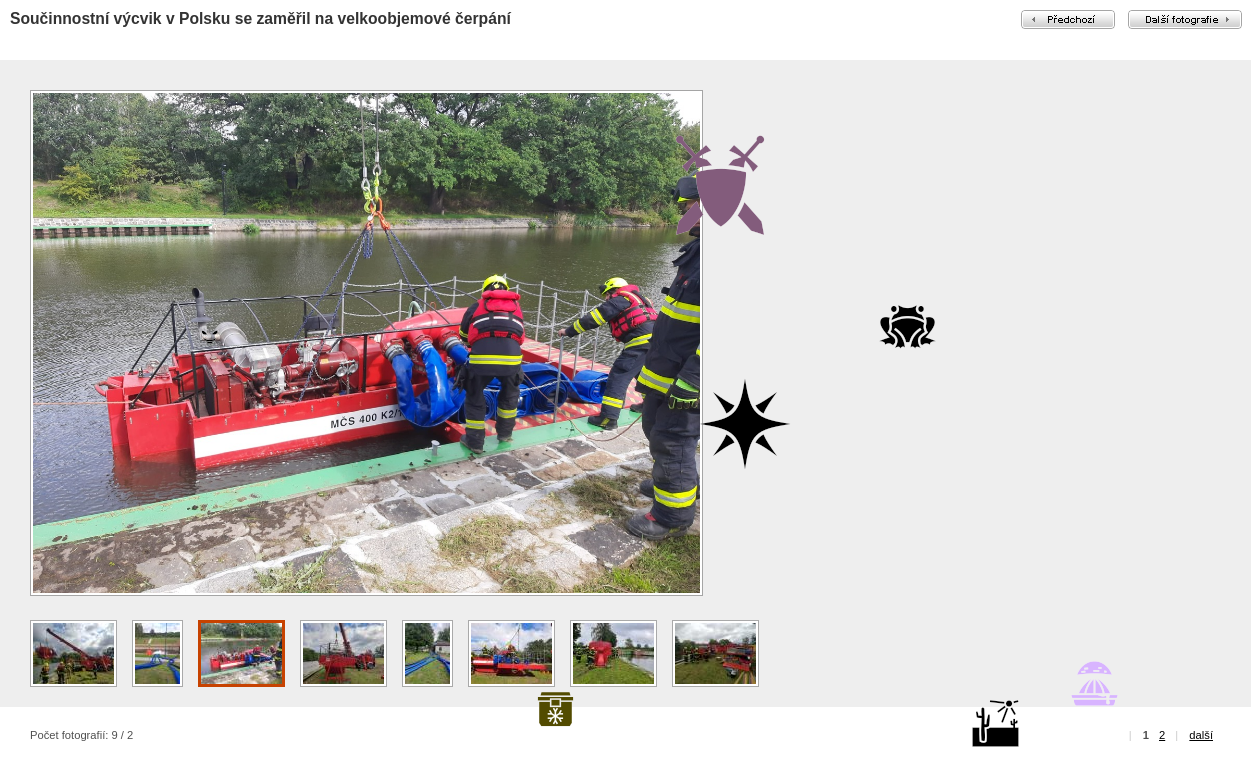 Image resolution: width=1251 pixels, height=771 pixels. What do you see at coordinates (745, 424) in the screenshot?
I see `navigate using compass or directional guide` at bounding box center [745, 424].